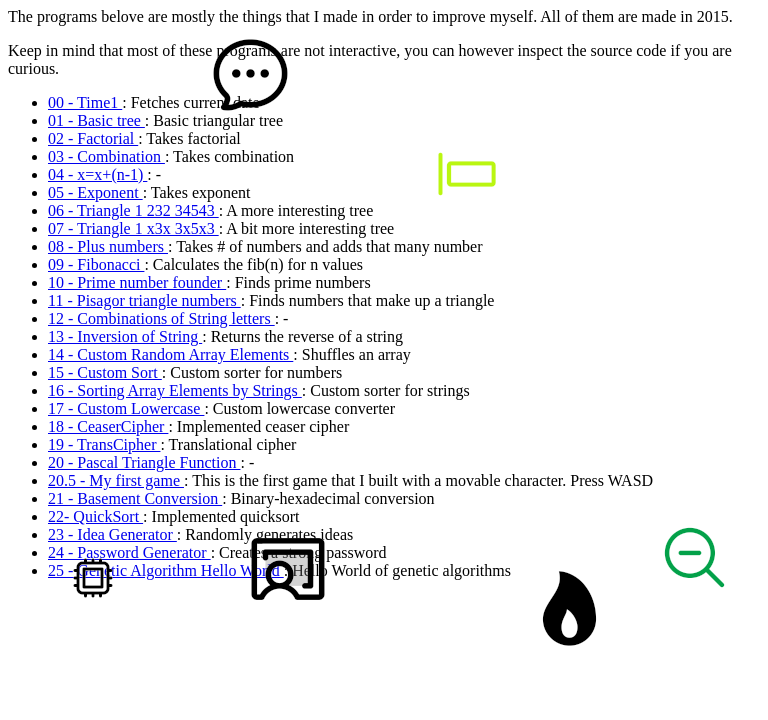 This screenshot has height=720, width=768. What do you see at coordinates (569, 608) in the screenshot?
I see `indicates trending or hot content` at bounding box center [569, 608].